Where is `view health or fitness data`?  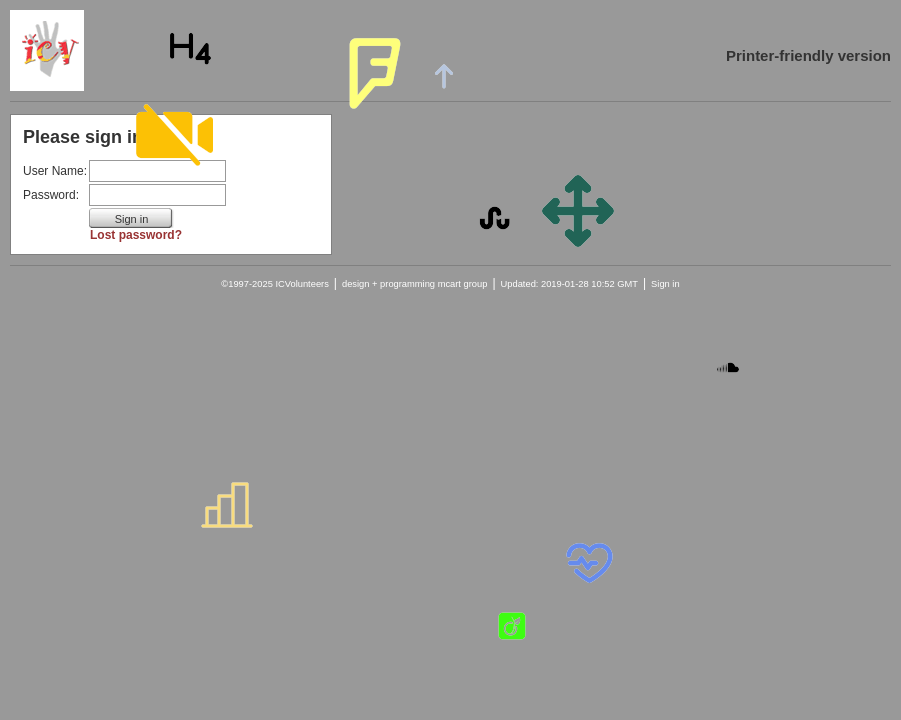
view health or fitness data is located at coordinates (589, 561).